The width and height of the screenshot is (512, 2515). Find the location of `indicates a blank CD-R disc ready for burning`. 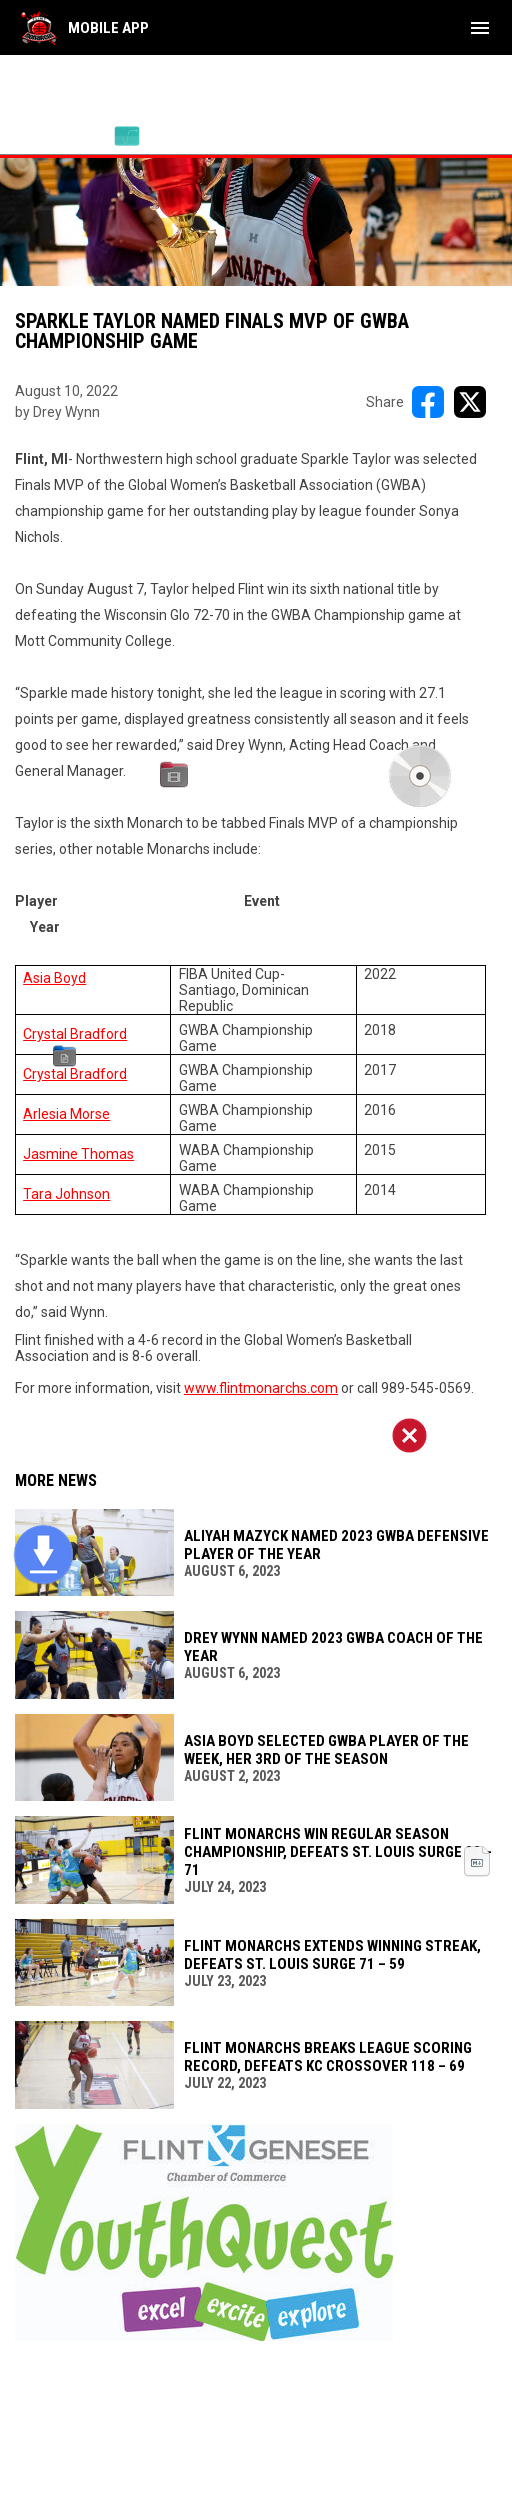

indicates a blank CD-R disc ready for burning is located at coordinates (420, 776).